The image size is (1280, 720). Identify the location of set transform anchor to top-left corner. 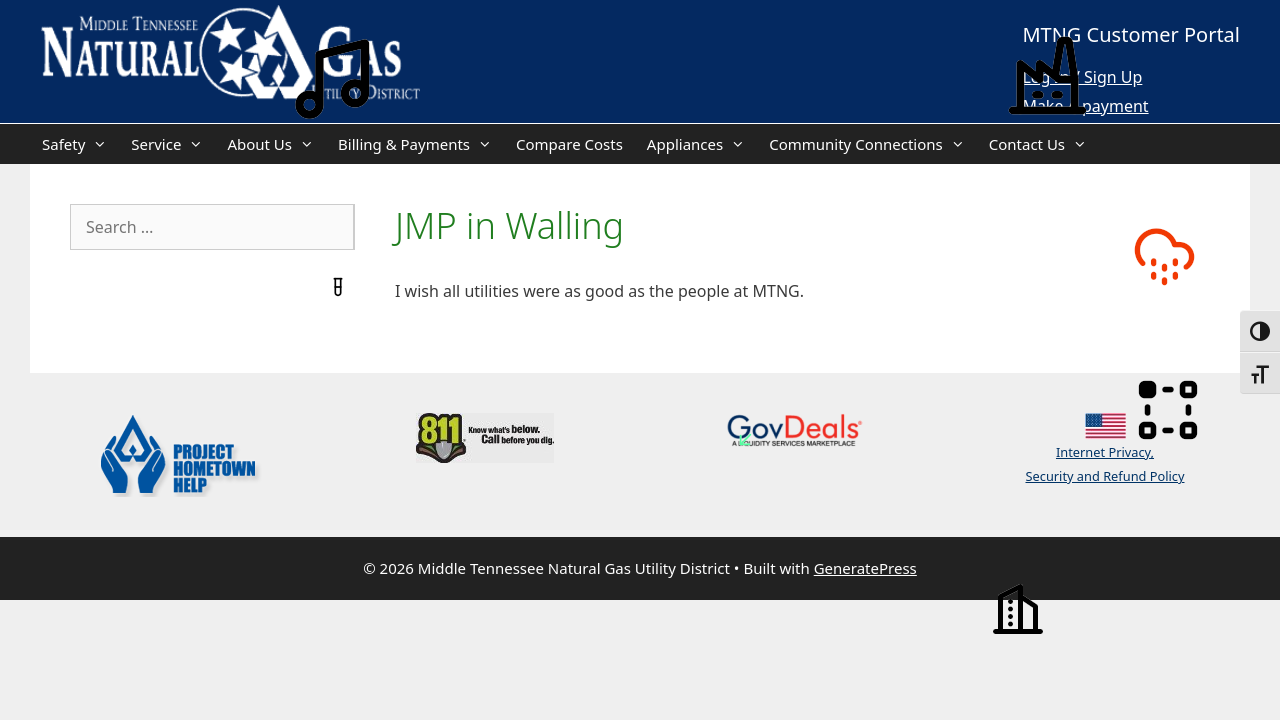
(1168, 410).